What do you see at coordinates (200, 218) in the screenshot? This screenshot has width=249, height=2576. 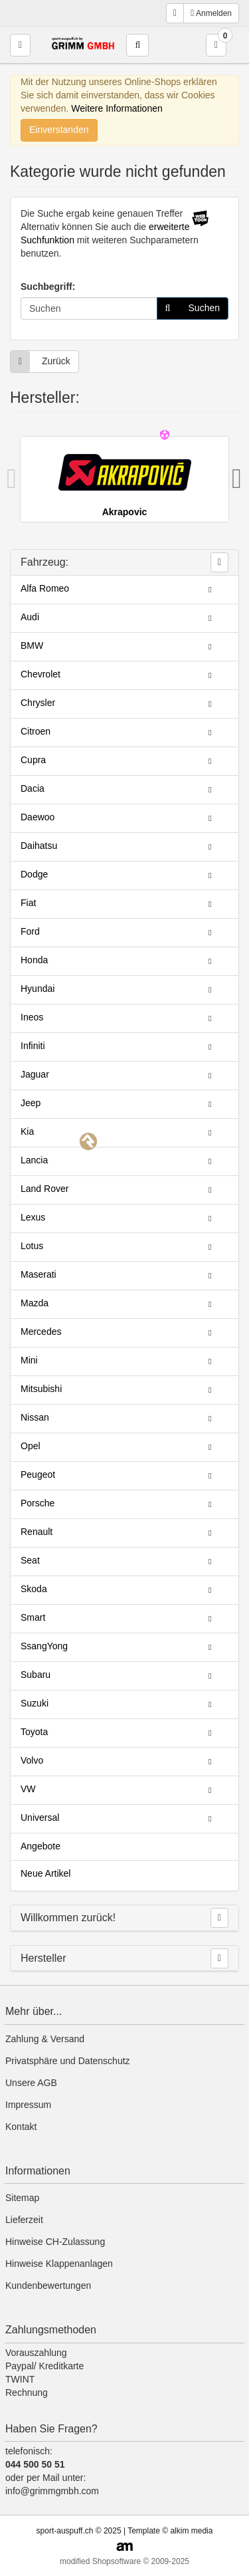 I see `open the Webtoon app` at bounding box center [200, 218].